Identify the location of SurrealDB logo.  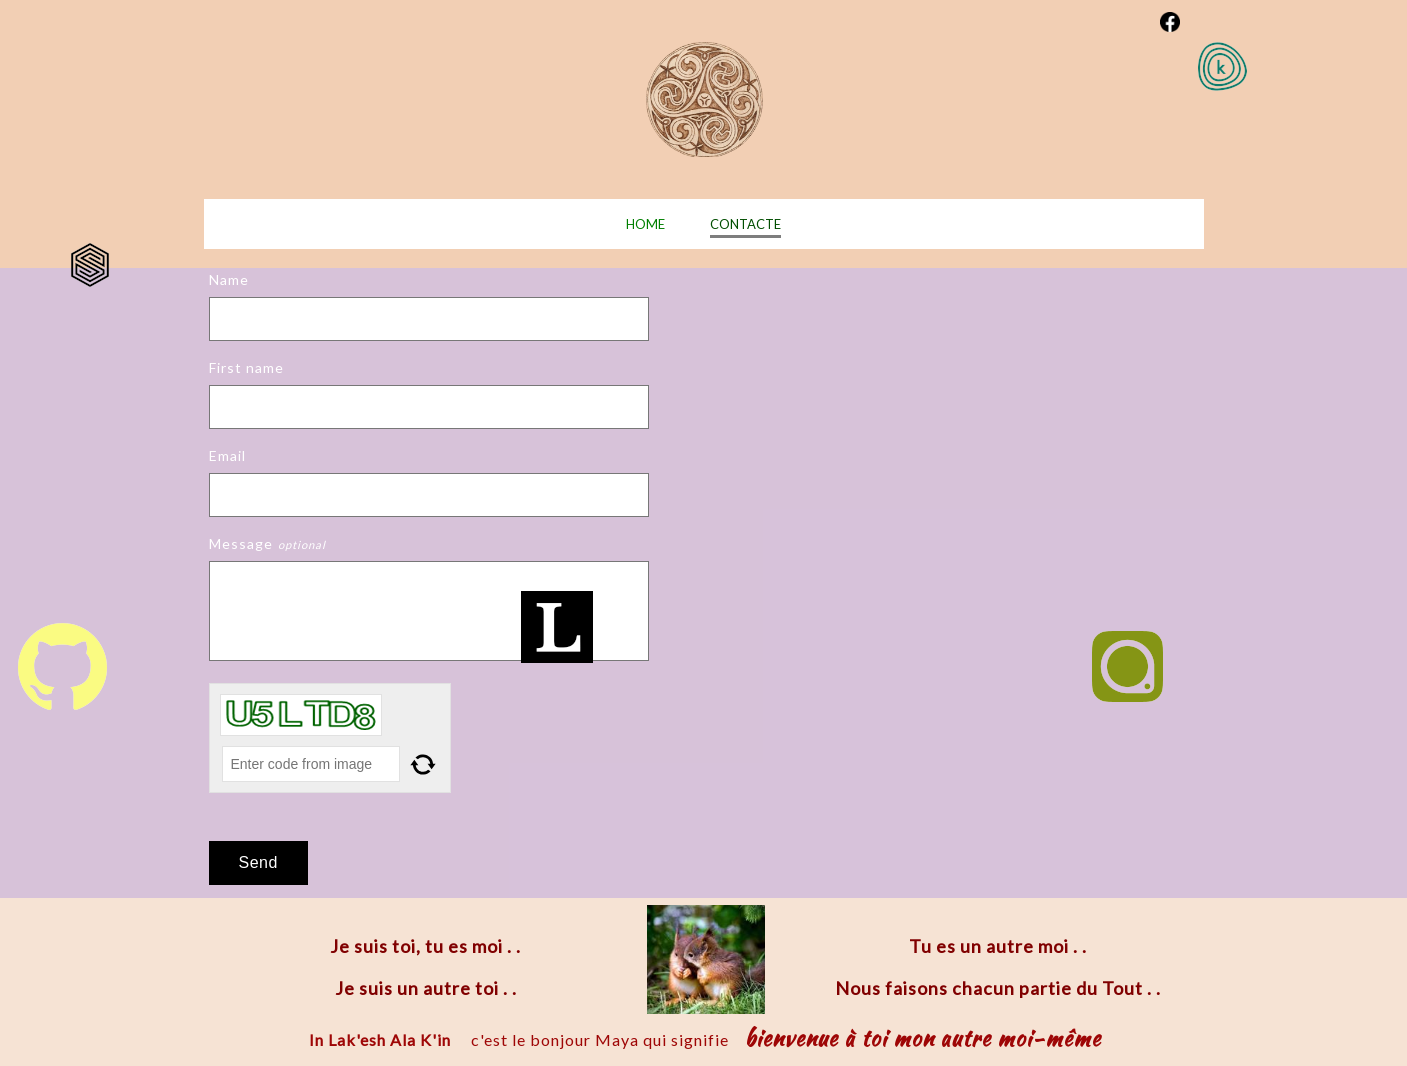
(90, 265).